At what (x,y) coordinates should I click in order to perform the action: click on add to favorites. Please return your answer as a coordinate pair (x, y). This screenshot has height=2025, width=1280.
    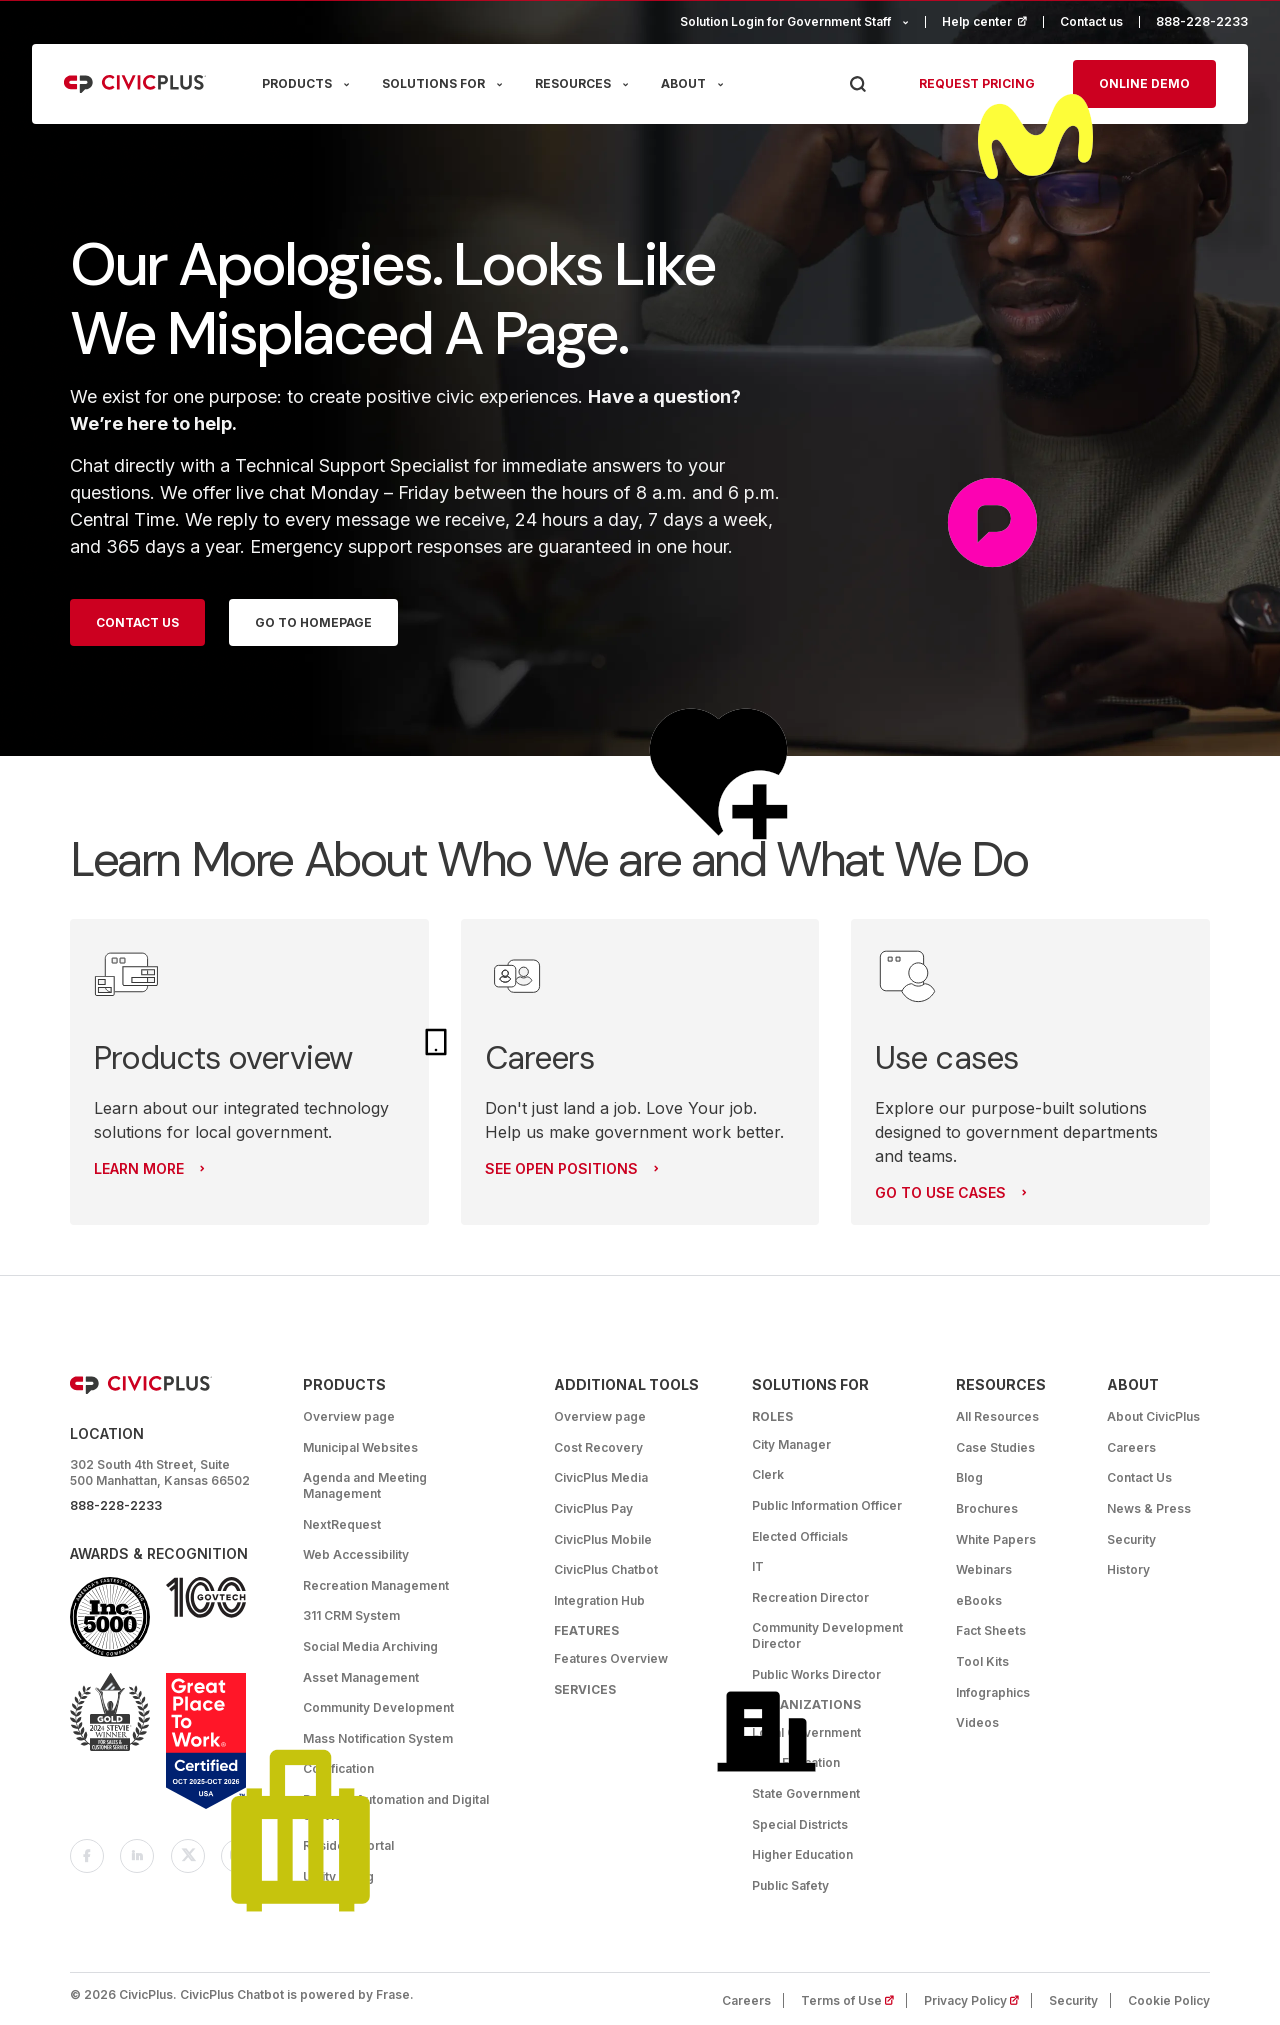
    Looking at the image, I should click on (718, 770).